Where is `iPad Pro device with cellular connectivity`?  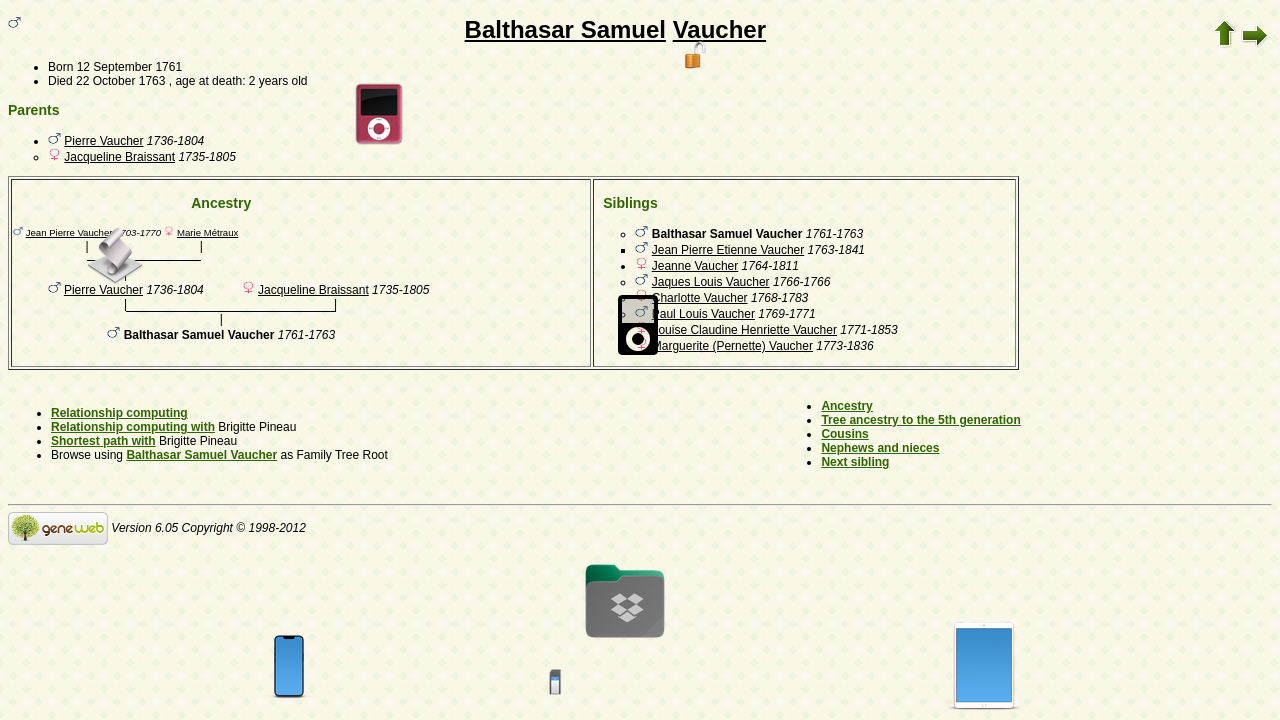
iPad Pro device with cellular connectivity is located at coordinates (984, 666).